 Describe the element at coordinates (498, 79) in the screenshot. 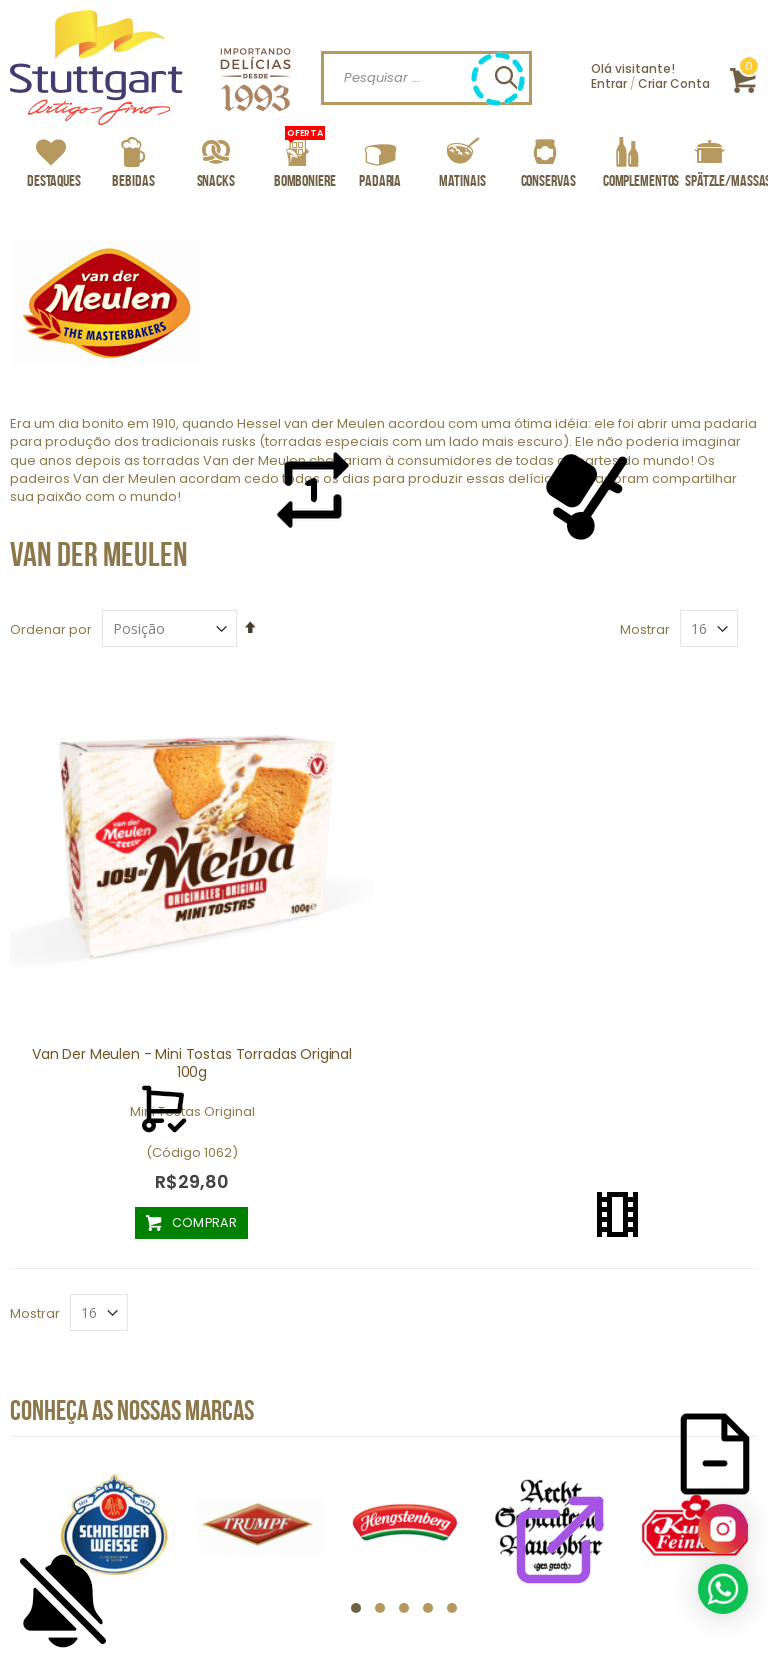

I see `indicates loading or processing in progress` at that location.